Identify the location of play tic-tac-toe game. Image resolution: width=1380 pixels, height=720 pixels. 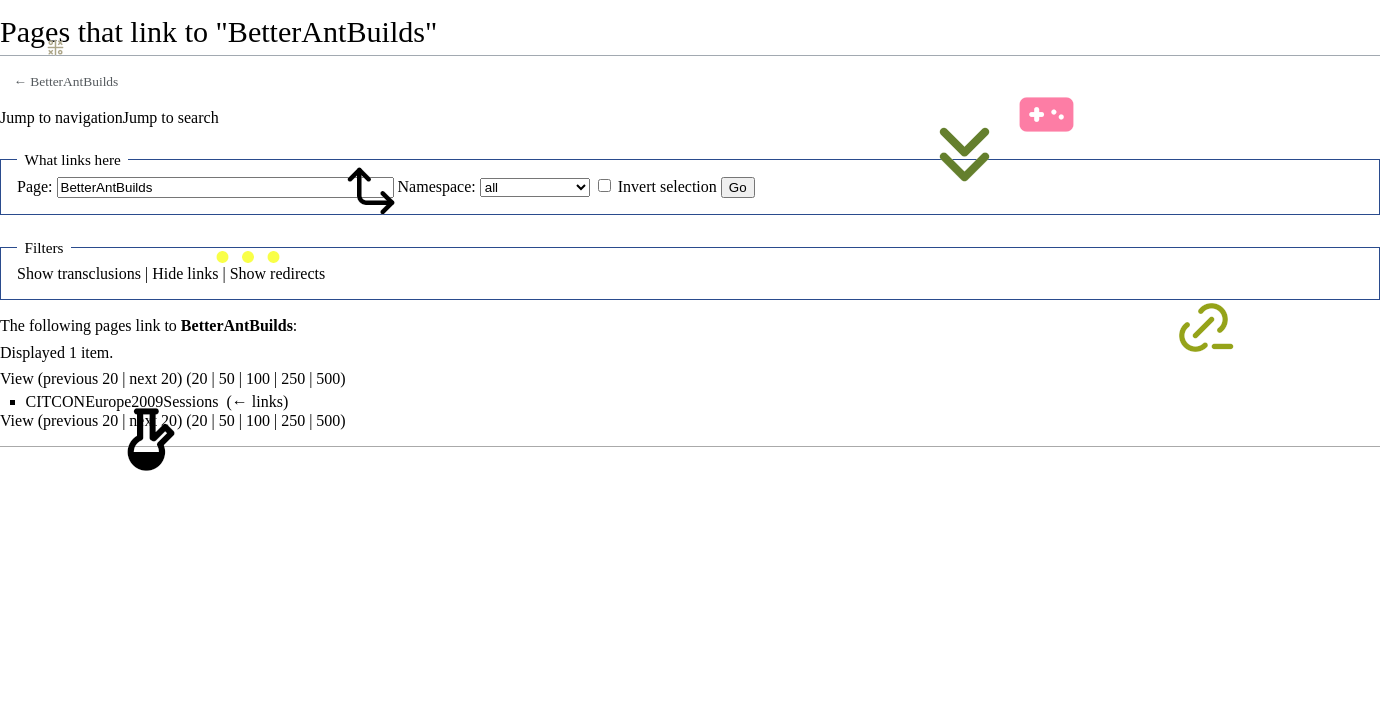
(55, 47).